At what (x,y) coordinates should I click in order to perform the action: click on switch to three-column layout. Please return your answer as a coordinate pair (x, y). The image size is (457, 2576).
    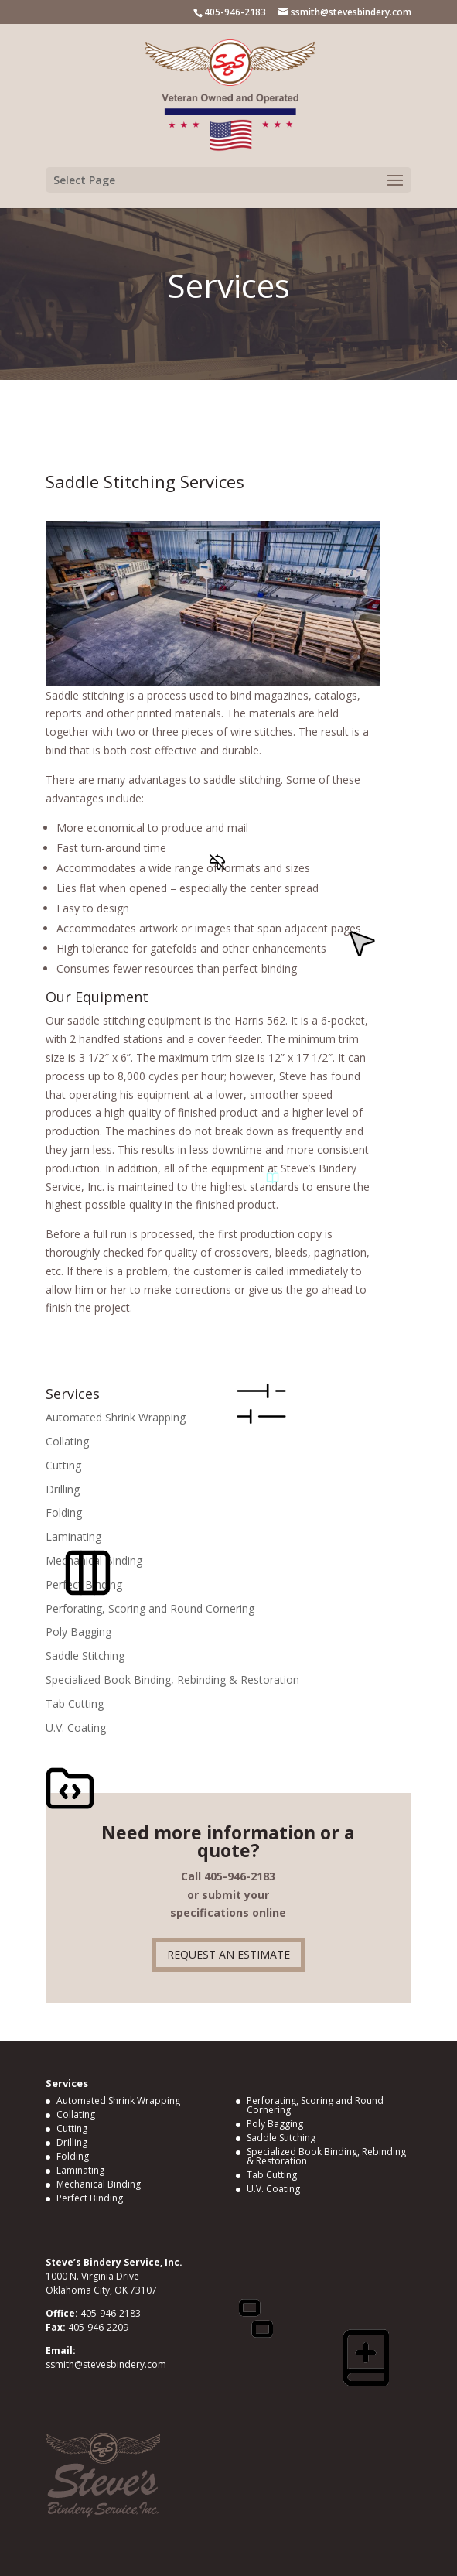
    Looking at the image, I should click on (87, 1572).